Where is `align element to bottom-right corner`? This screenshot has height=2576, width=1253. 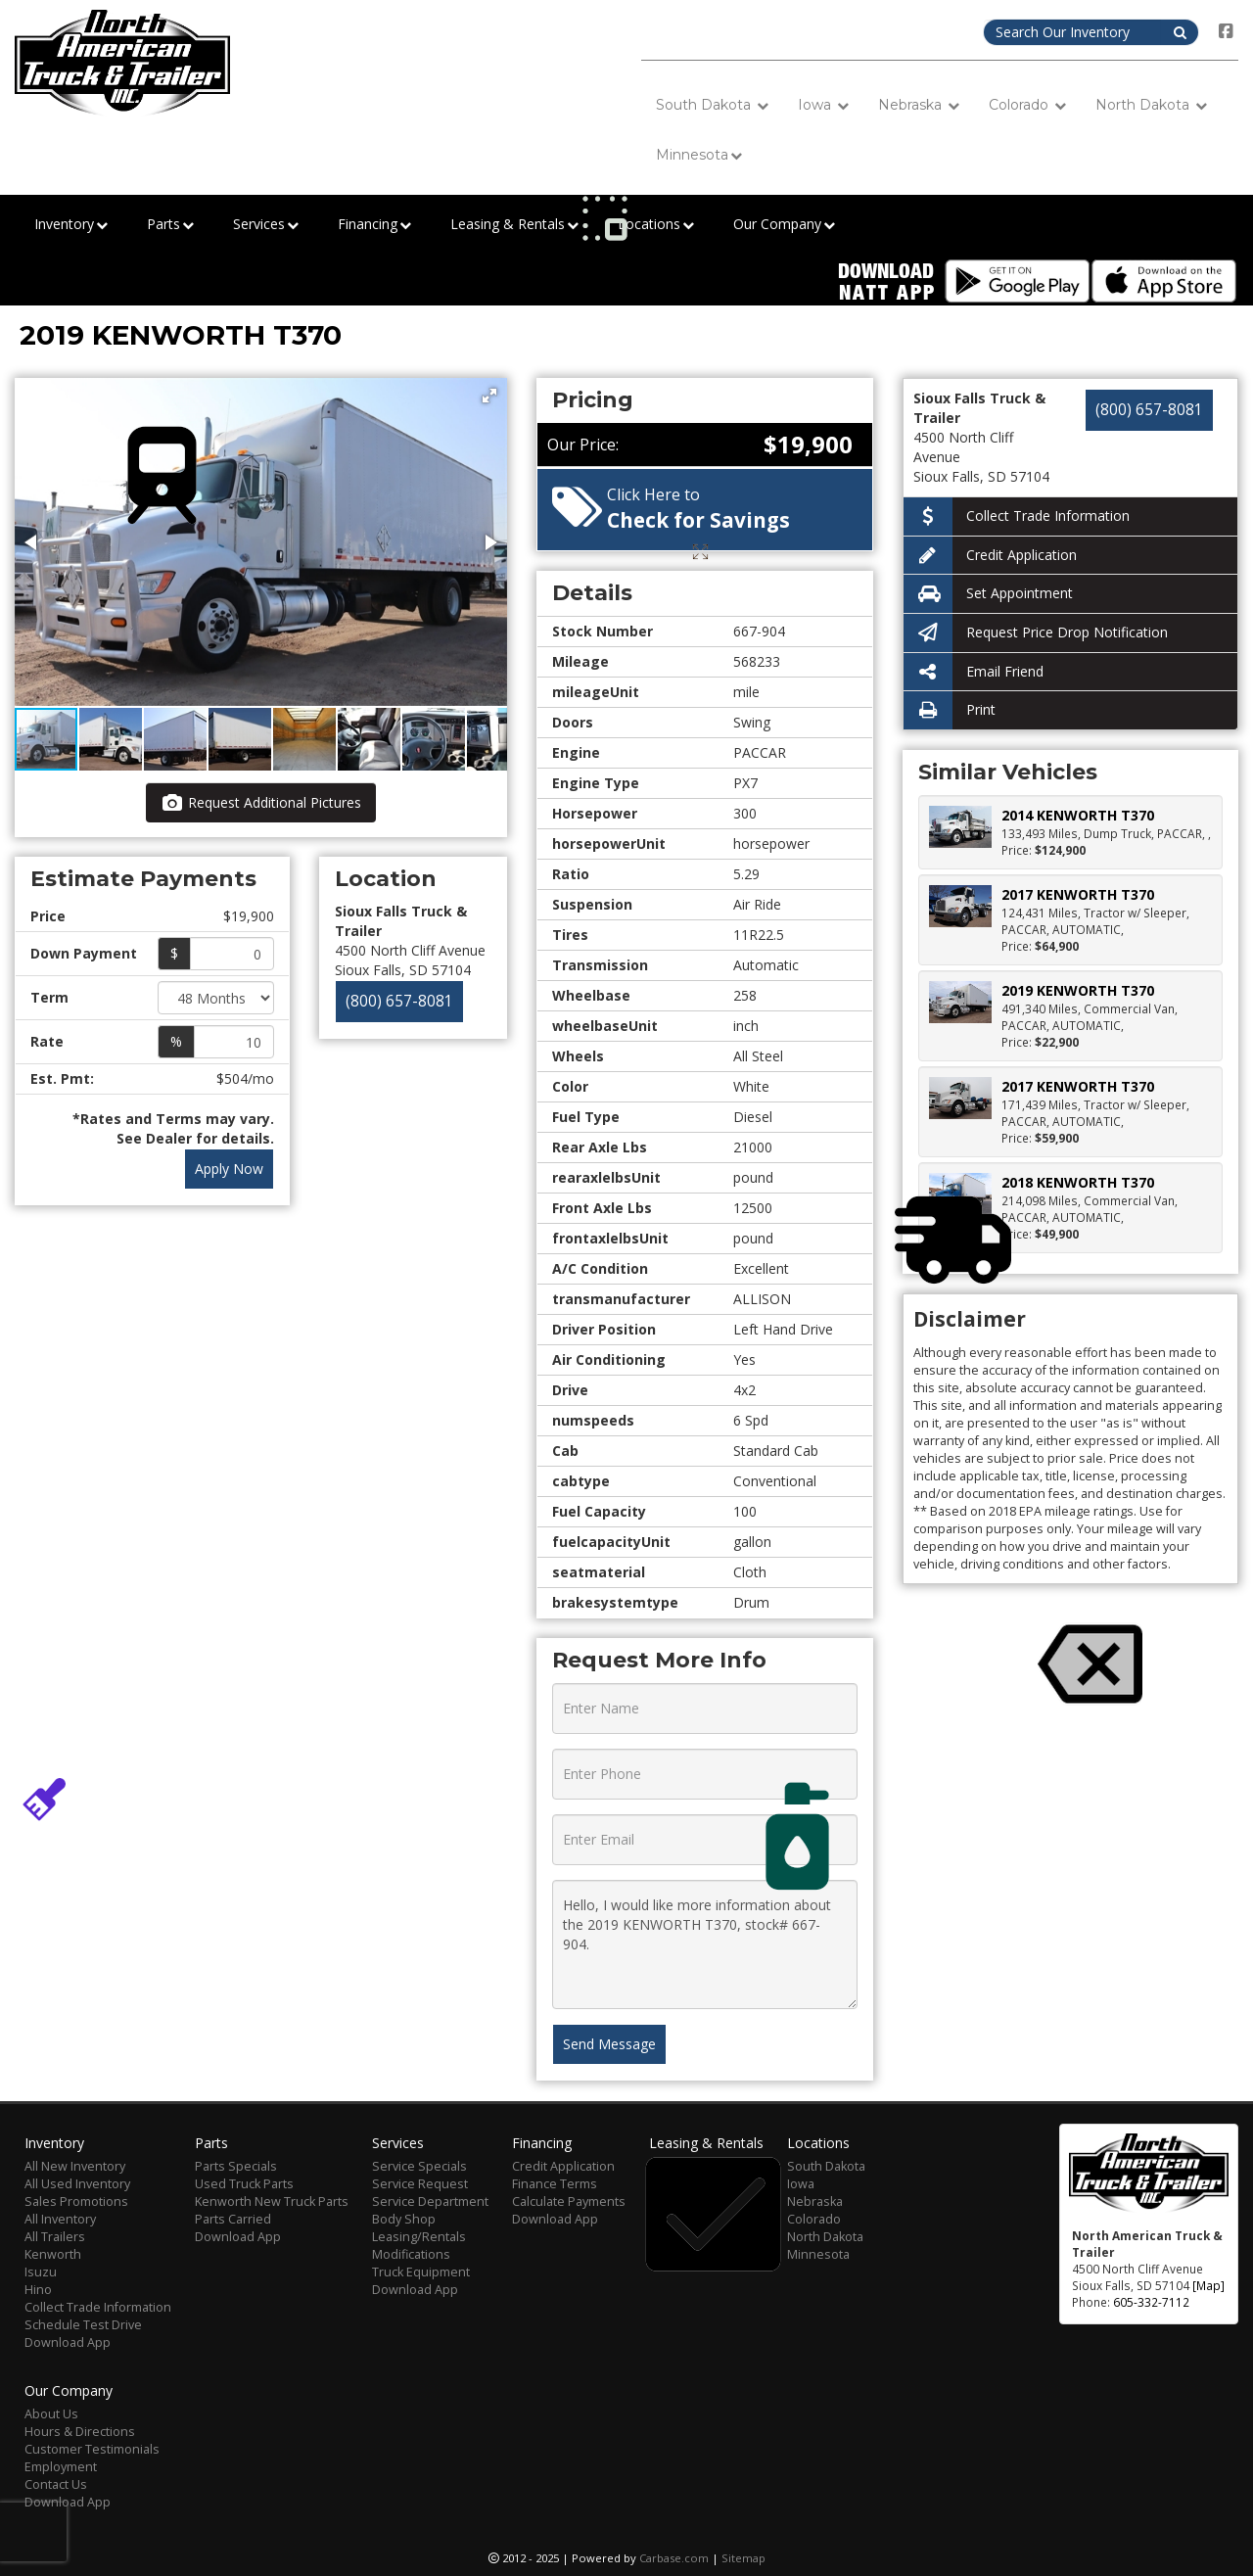
align element to bottom-right corner is located at coordinates (605, 218).